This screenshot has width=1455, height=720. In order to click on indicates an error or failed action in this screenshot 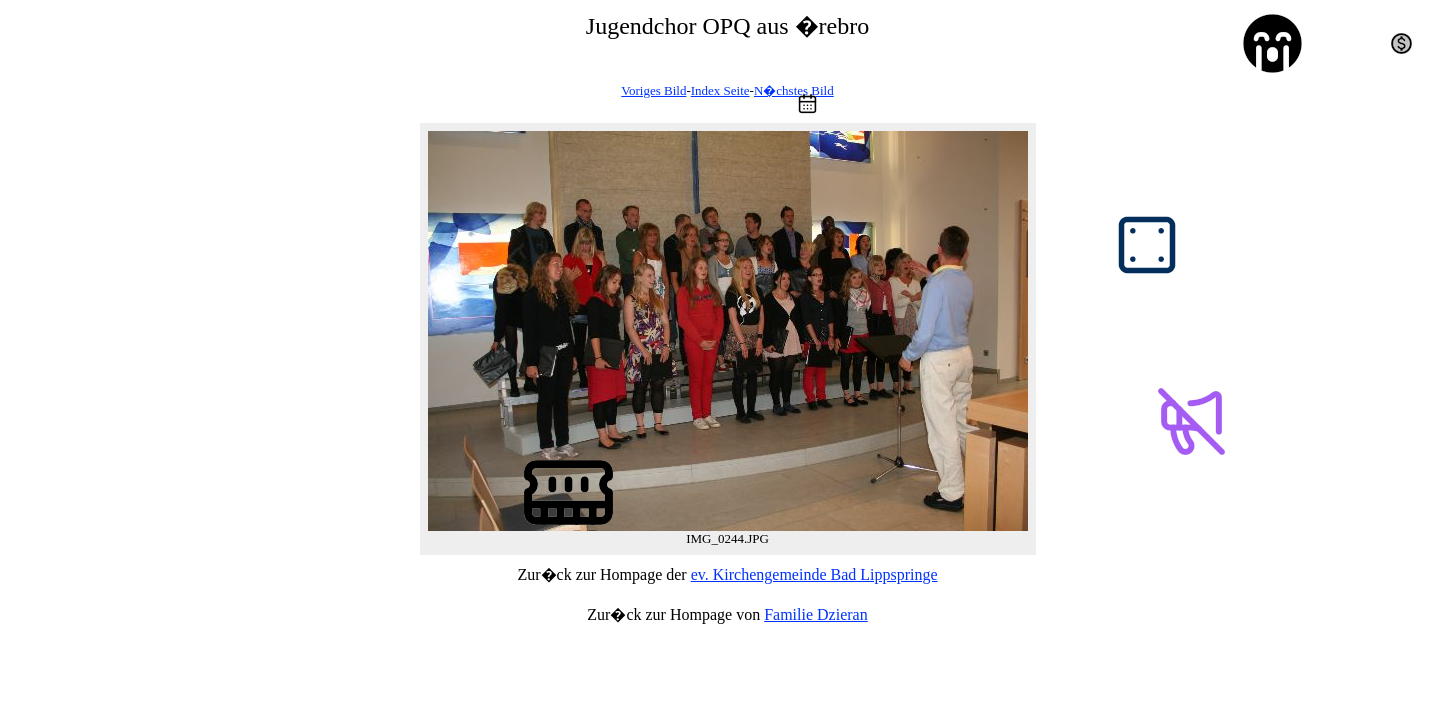, I will do `click(1272, 43)`.